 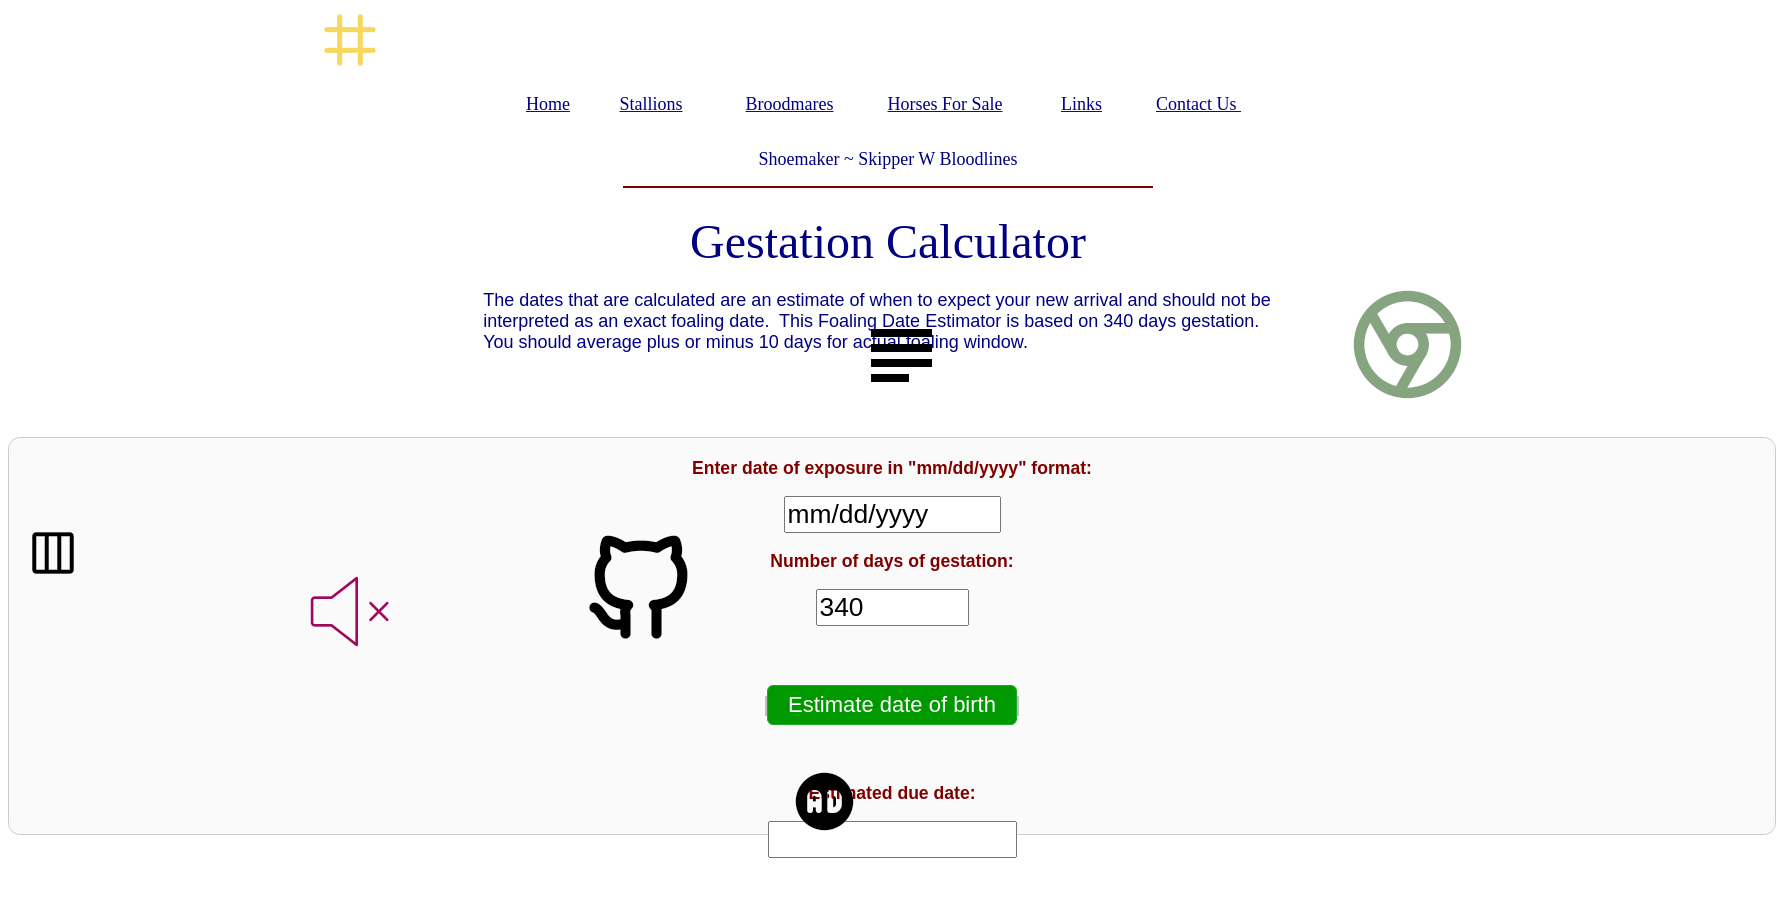 What do you see at coordinates (901, 355) in the screenshot?
I see `view document or text content` at bounding box center [901, 355].